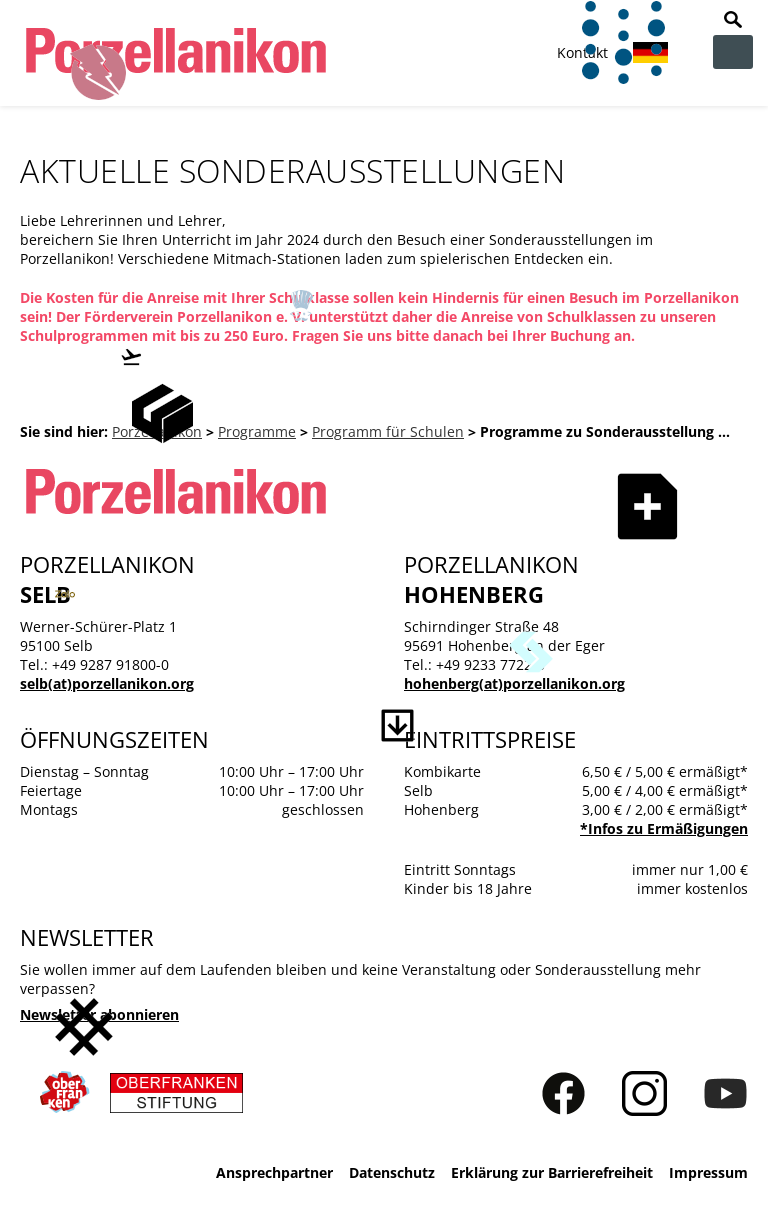 Image resolution: width=768 pixels, height=1224 pixels. I want to click on open weights & biases dashboard, so click(623, 42).